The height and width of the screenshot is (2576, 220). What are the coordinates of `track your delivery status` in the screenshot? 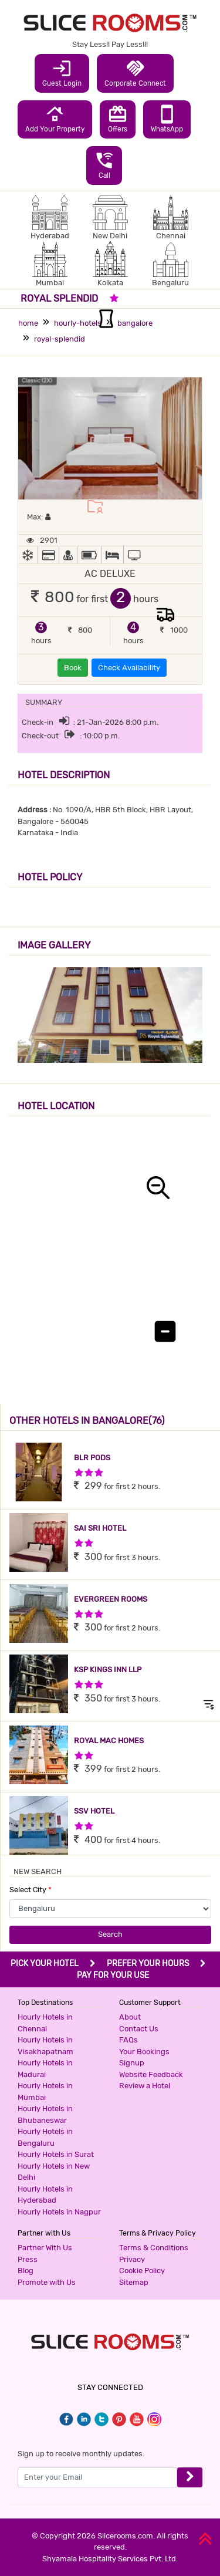 It's located at (165, 615).